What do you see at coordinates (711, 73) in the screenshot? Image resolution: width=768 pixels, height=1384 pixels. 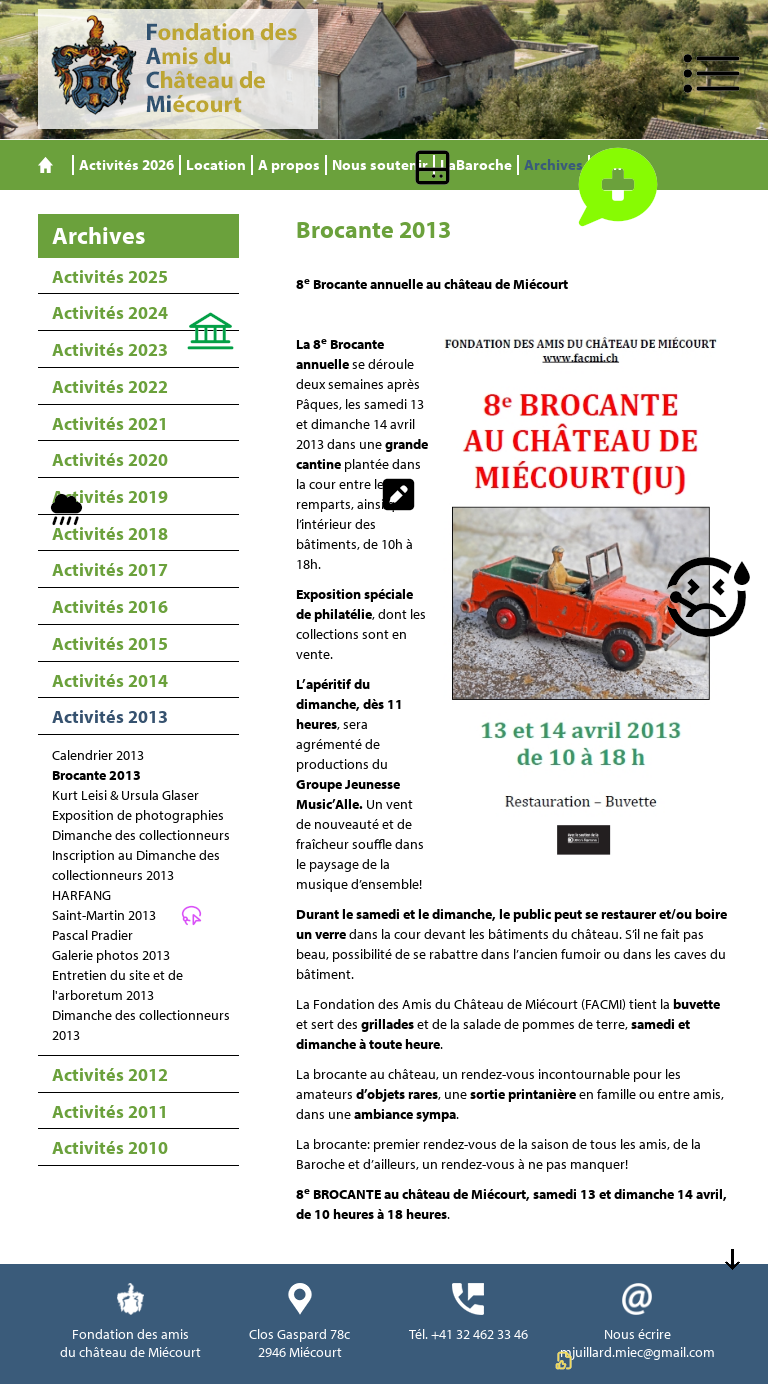 I see `view list of items` at bounding box center [711, 73].